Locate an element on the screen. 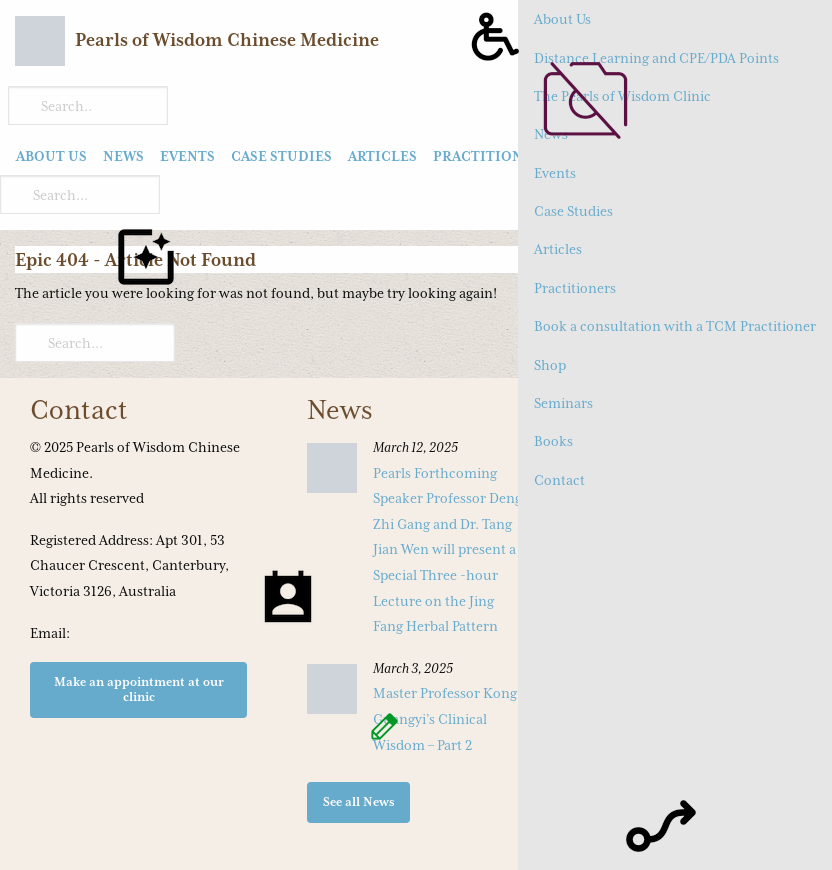 Image resolution: width=832 pixels, height=870 pixels. view contact's calendar or schedule is located at coordinates (288, 599).